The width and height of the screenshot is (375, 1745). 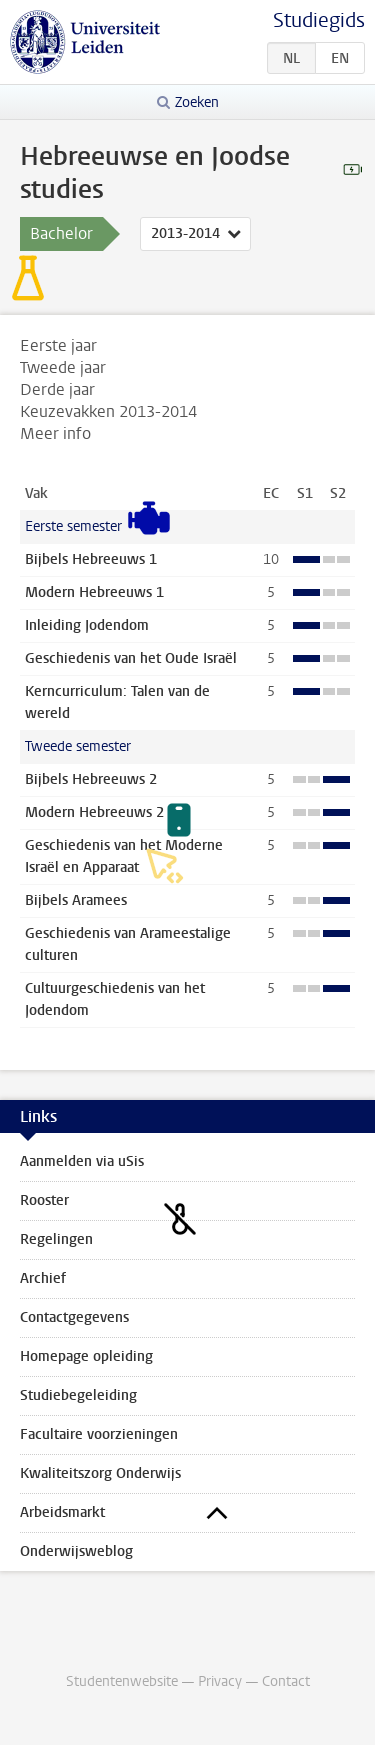 What do you see at coordinates (217, 1513) in the screenshot?
I see `collapse an expanded section` at bounding box center [217, 1513].